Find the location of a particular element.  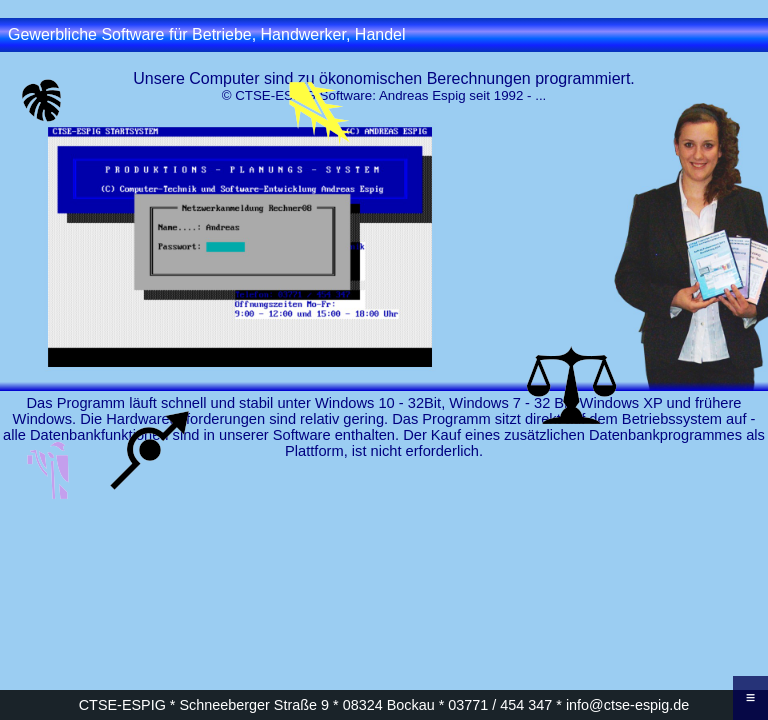

decorative plant or nature-themed category icon is located at coordinates (41, 100).